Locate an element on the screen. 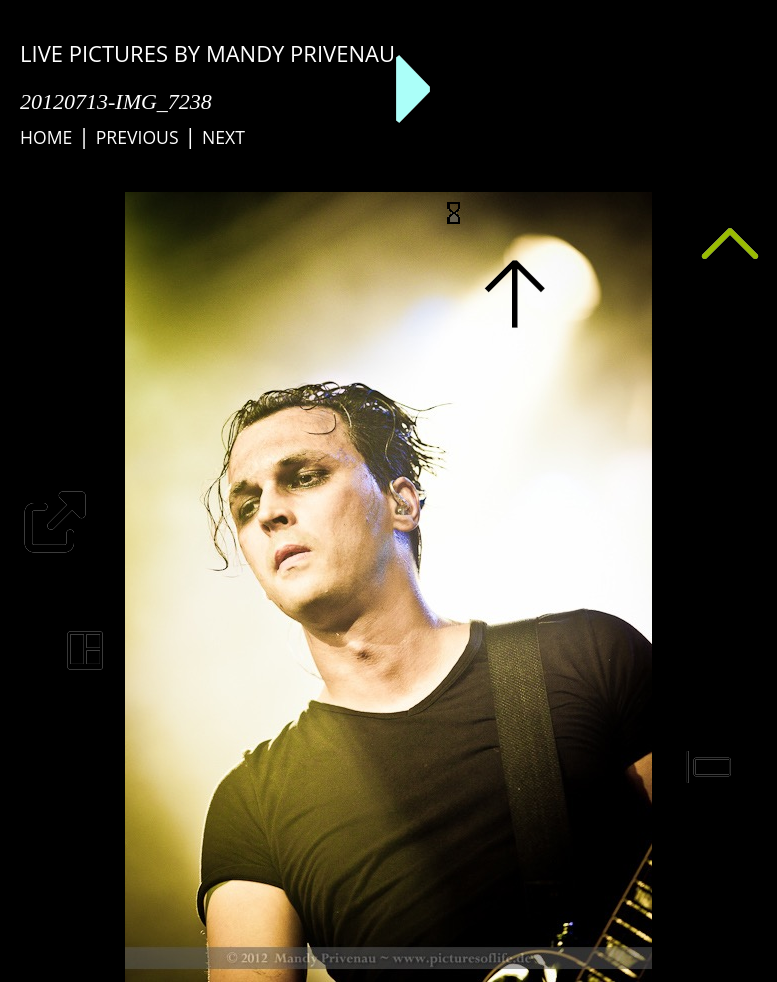 The image size is (777, 982). collapse or minimize a panel is located at coordinates (730, 259).